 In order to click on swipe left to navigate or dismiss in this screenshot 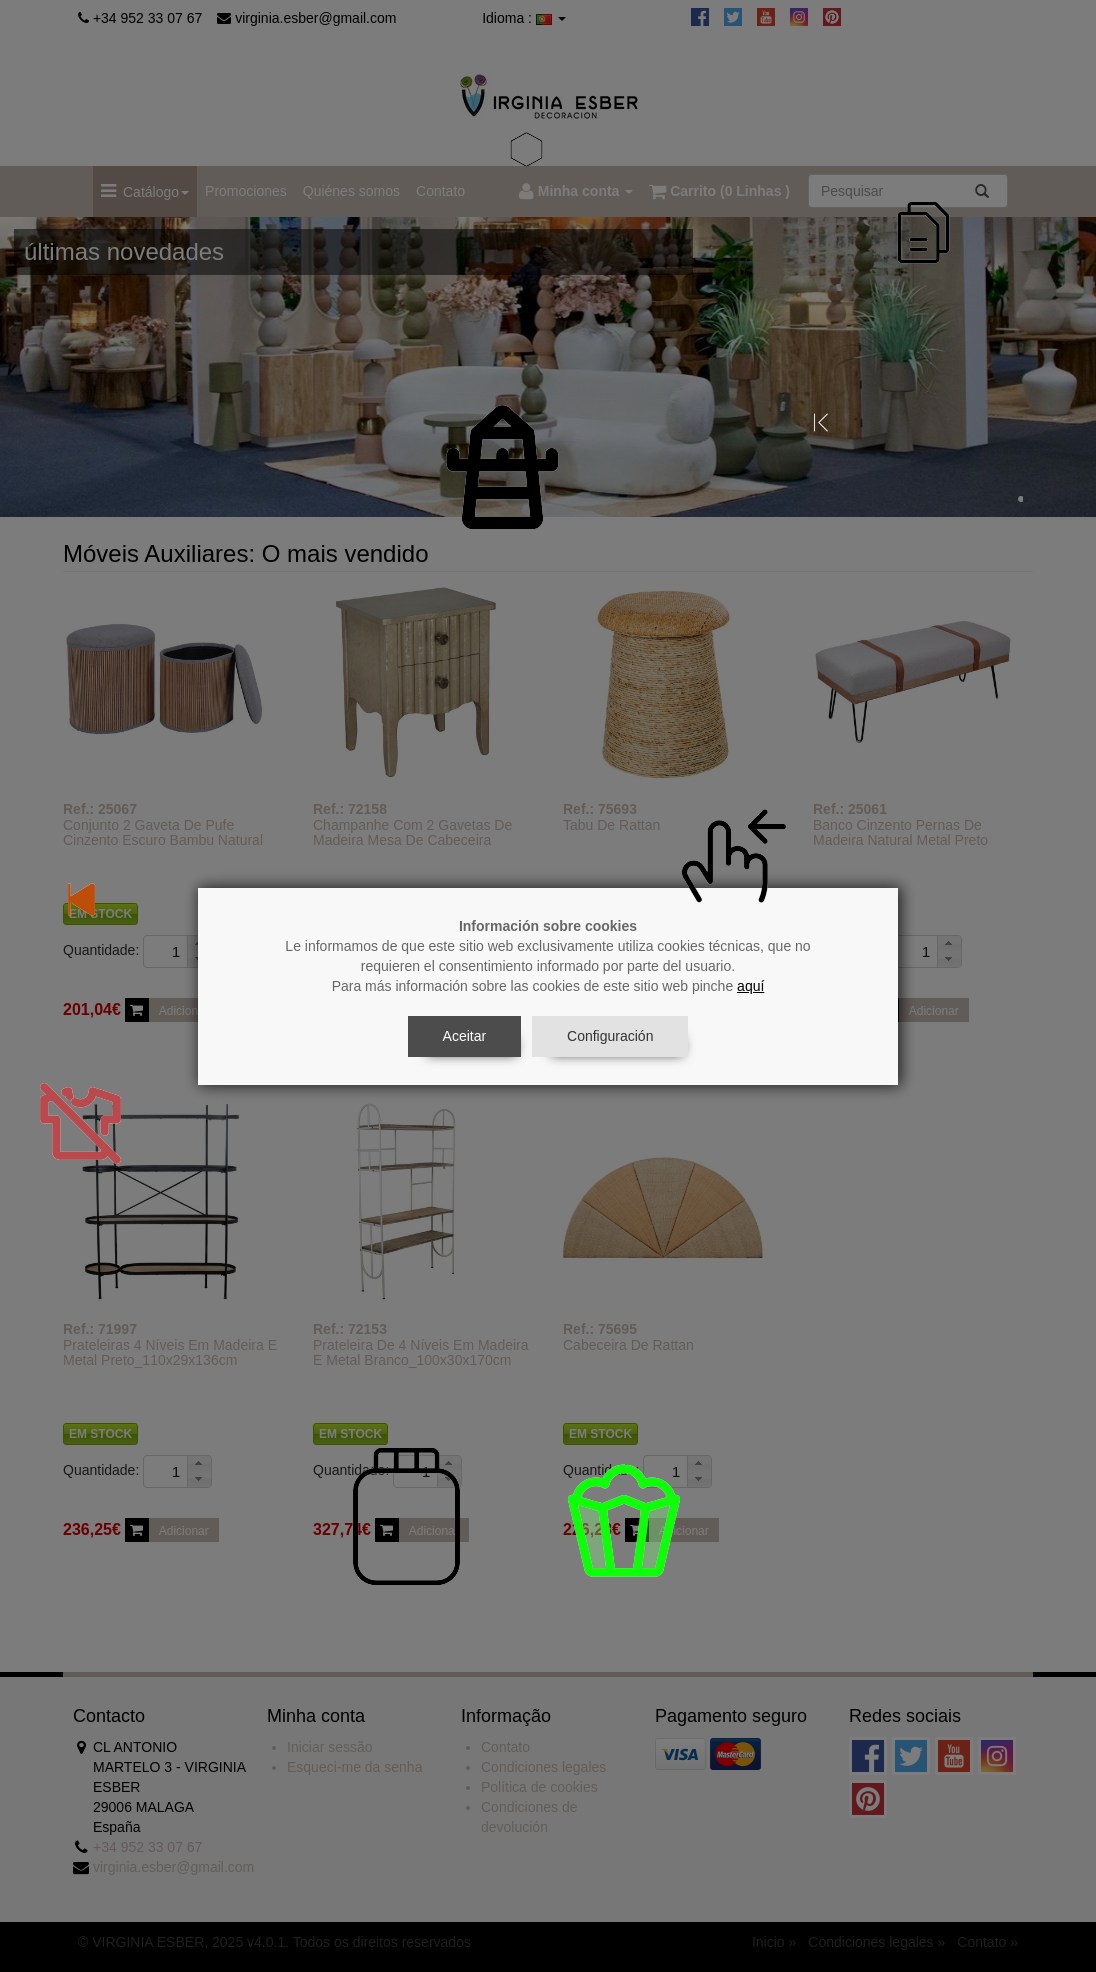, I will do `click(728, 859)`.